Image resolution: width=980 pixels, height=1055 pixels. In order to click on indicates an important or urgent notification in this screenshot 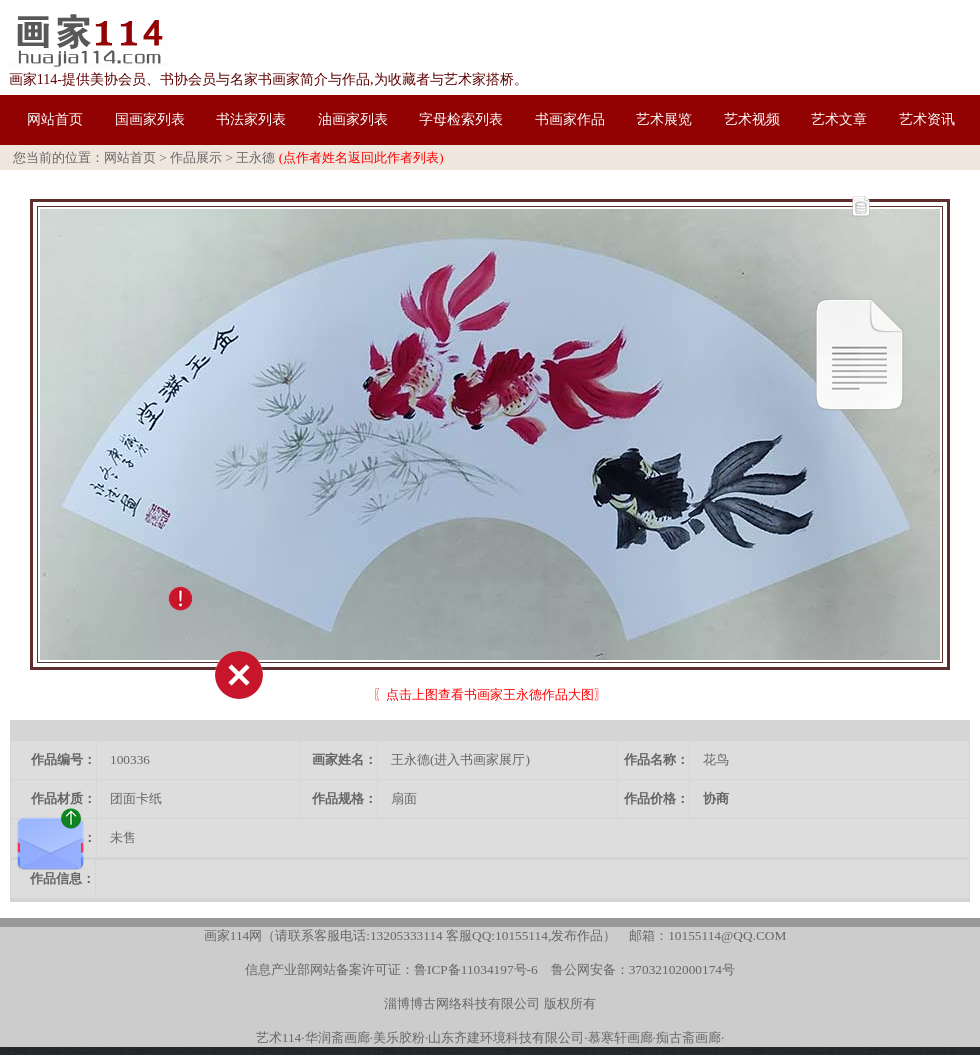, I will do `click(180, 598)`.